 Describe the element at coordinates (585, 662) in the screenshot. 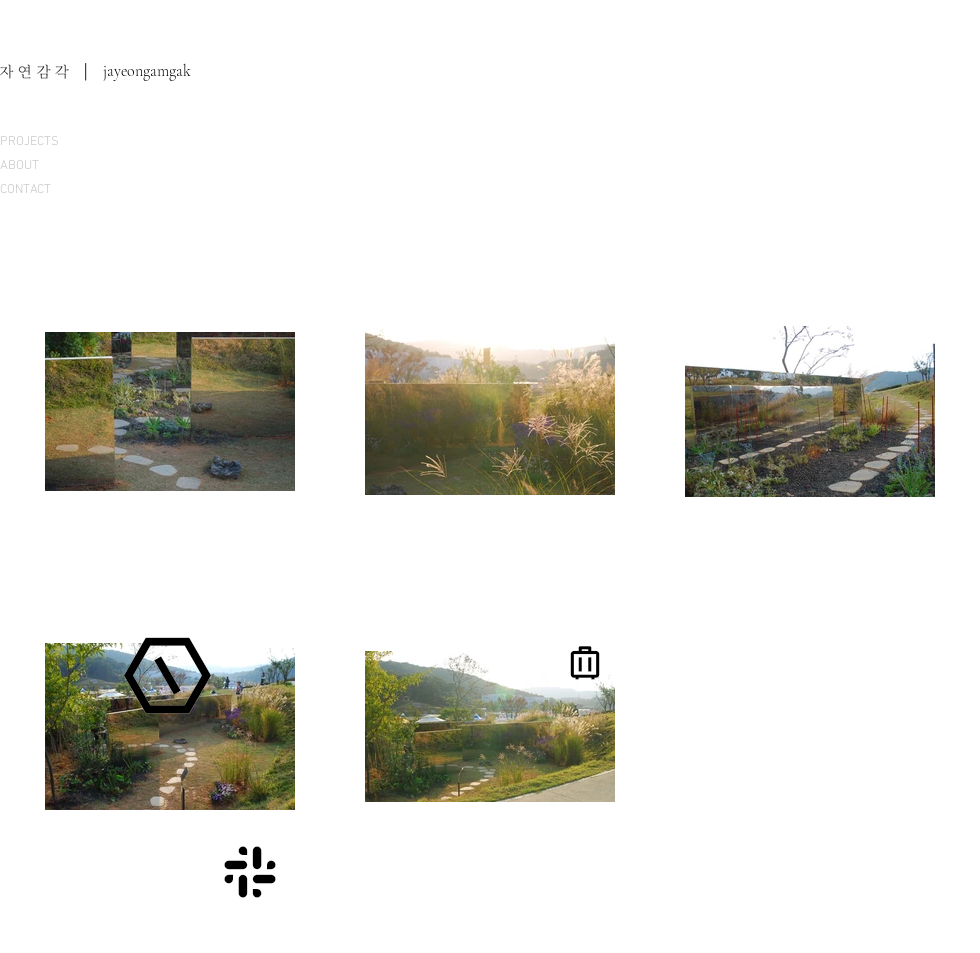

I see `access travel or trip planning features` at that location.